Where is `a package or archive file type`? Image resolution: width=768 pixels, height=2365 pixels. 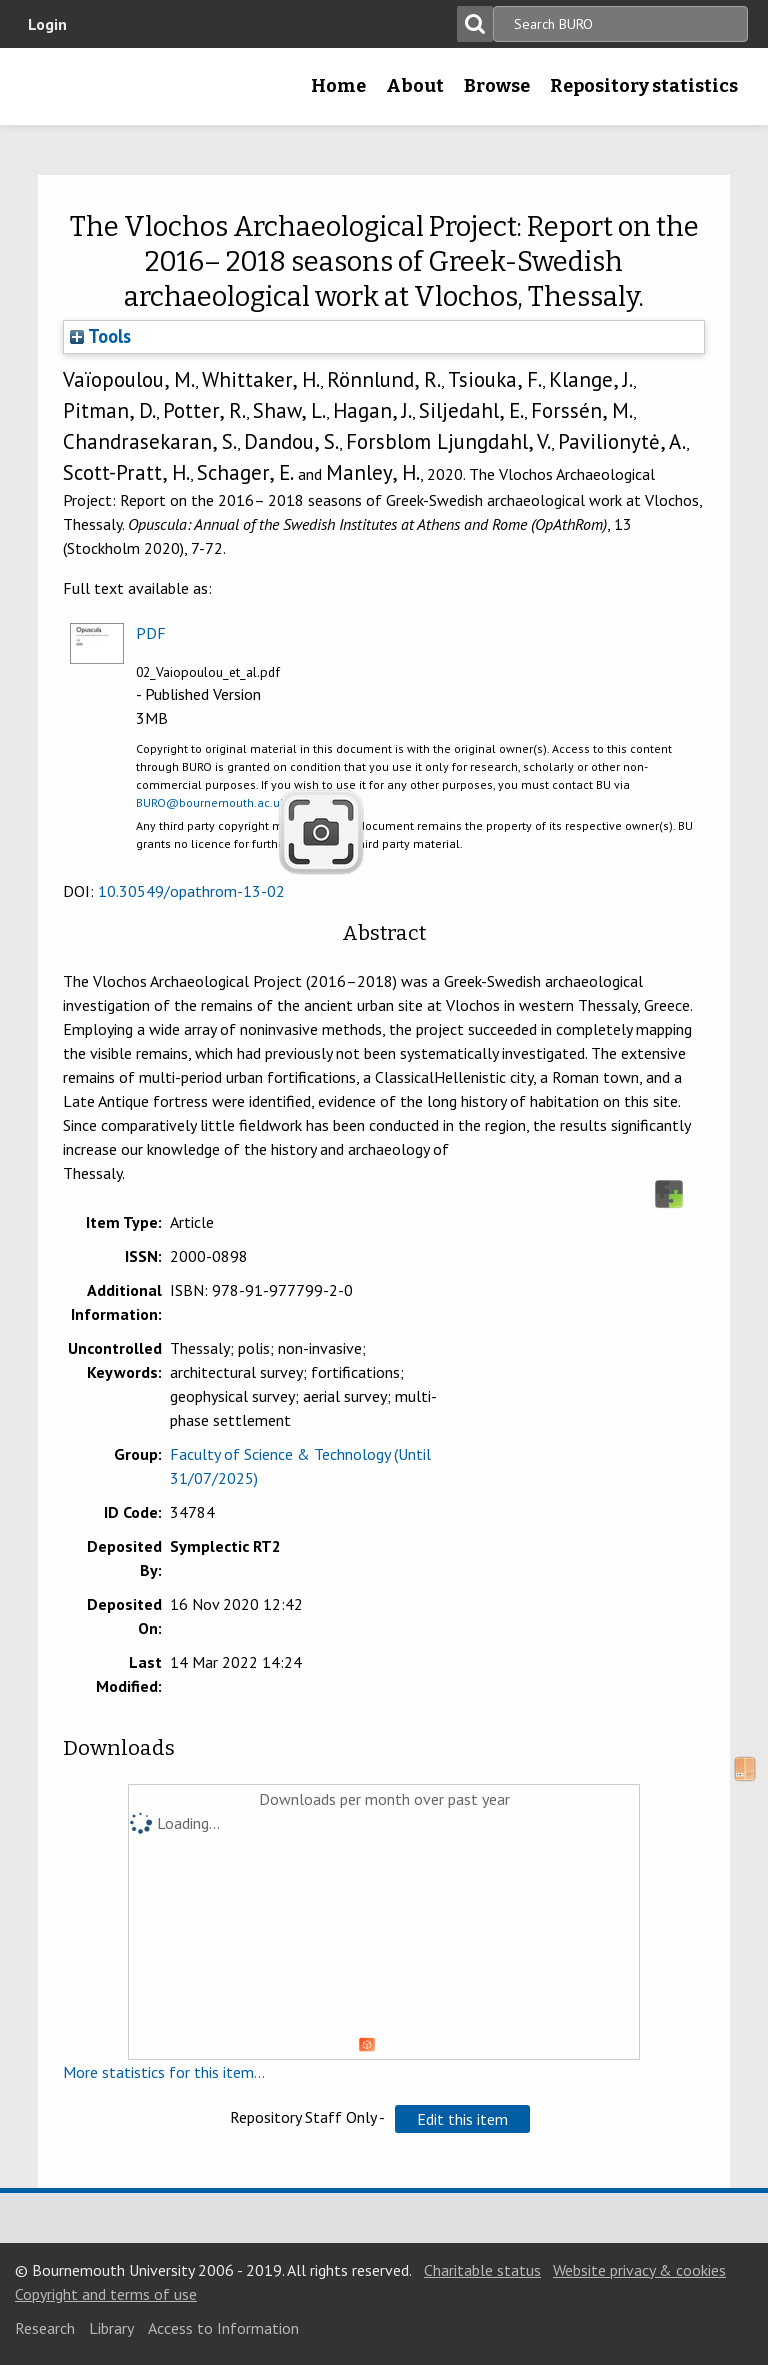
a package or archive file type is located at coordinates (745, 1769).